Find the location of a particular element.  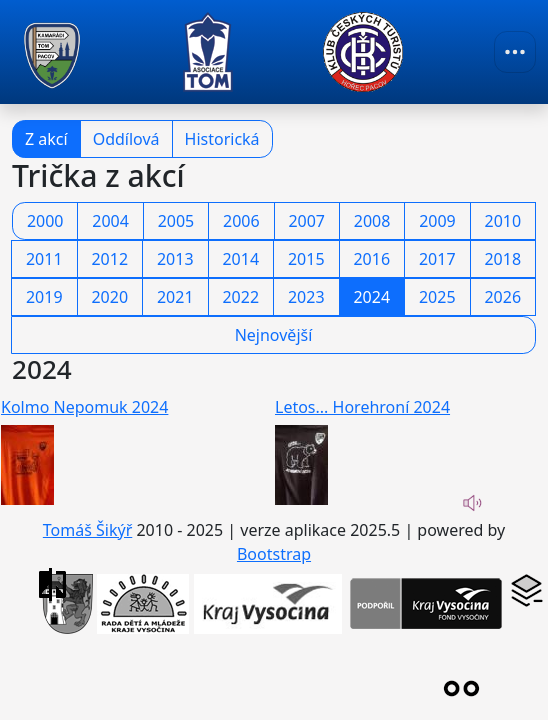

adjust volume to high is located at coordinates (472, 503).